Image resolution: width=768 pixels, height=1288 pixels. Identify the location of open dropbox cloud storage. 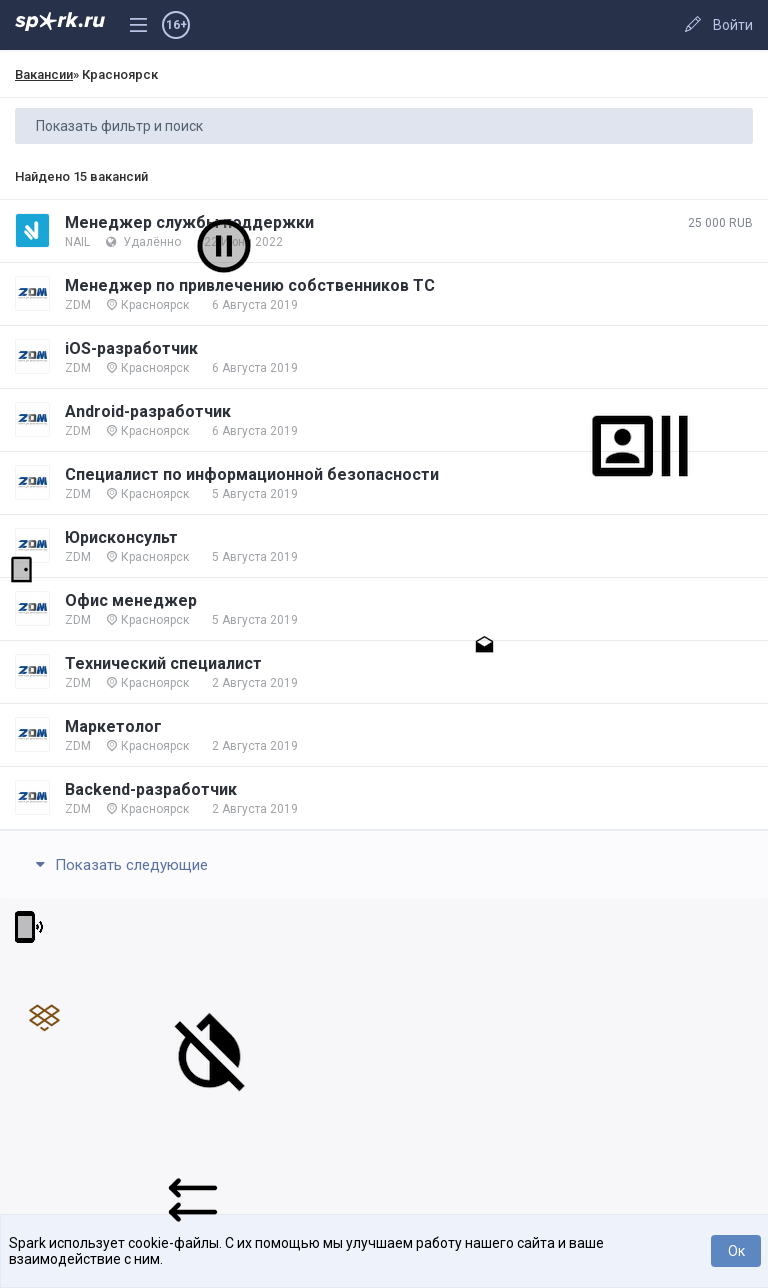
(44, 1016).